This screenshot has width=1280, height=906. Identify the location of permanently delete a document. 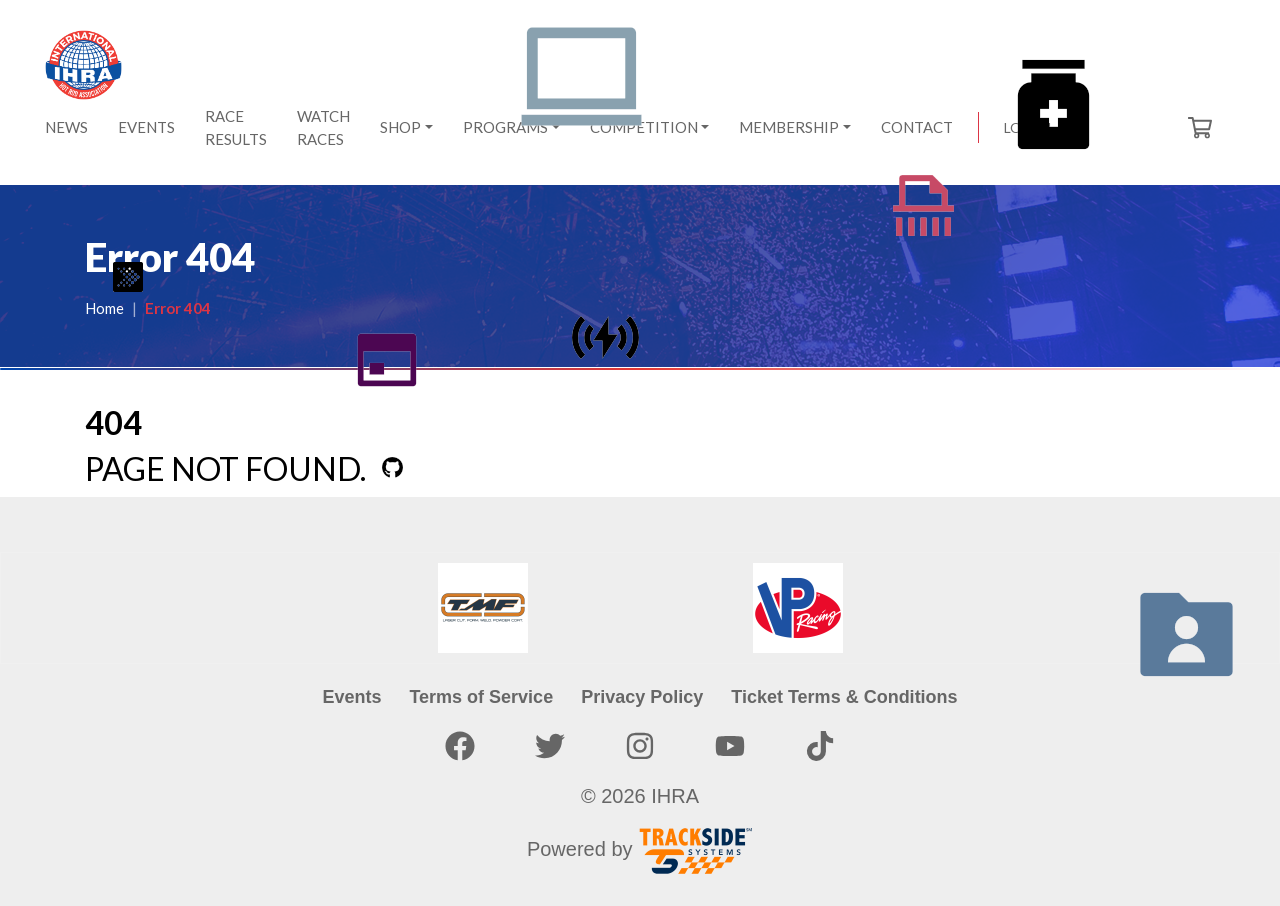
(923, 205).